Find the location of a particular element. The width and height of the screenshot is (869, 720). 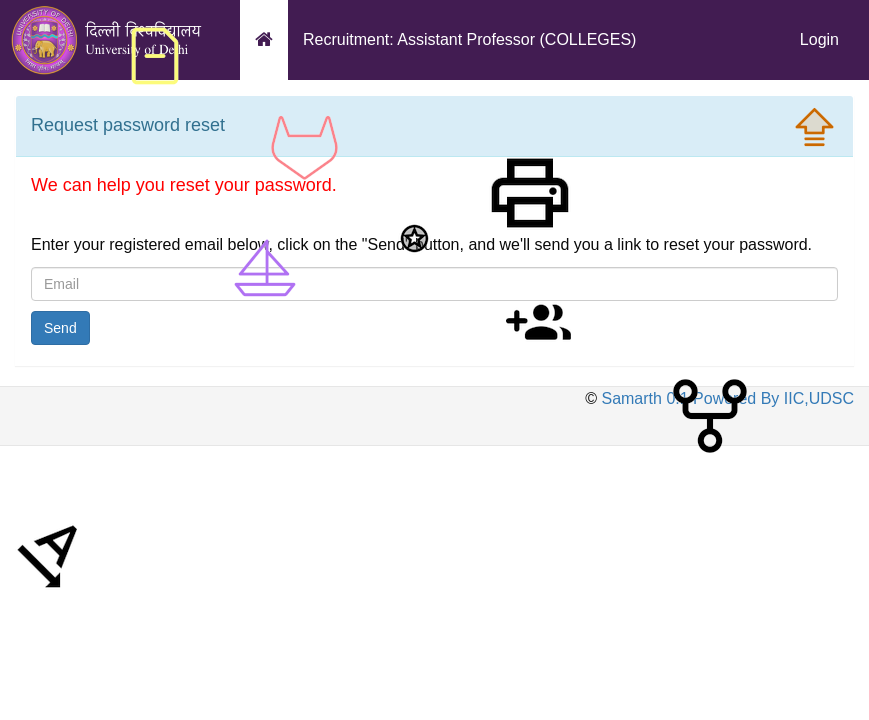

print this document is located at coordinates (530, 193).